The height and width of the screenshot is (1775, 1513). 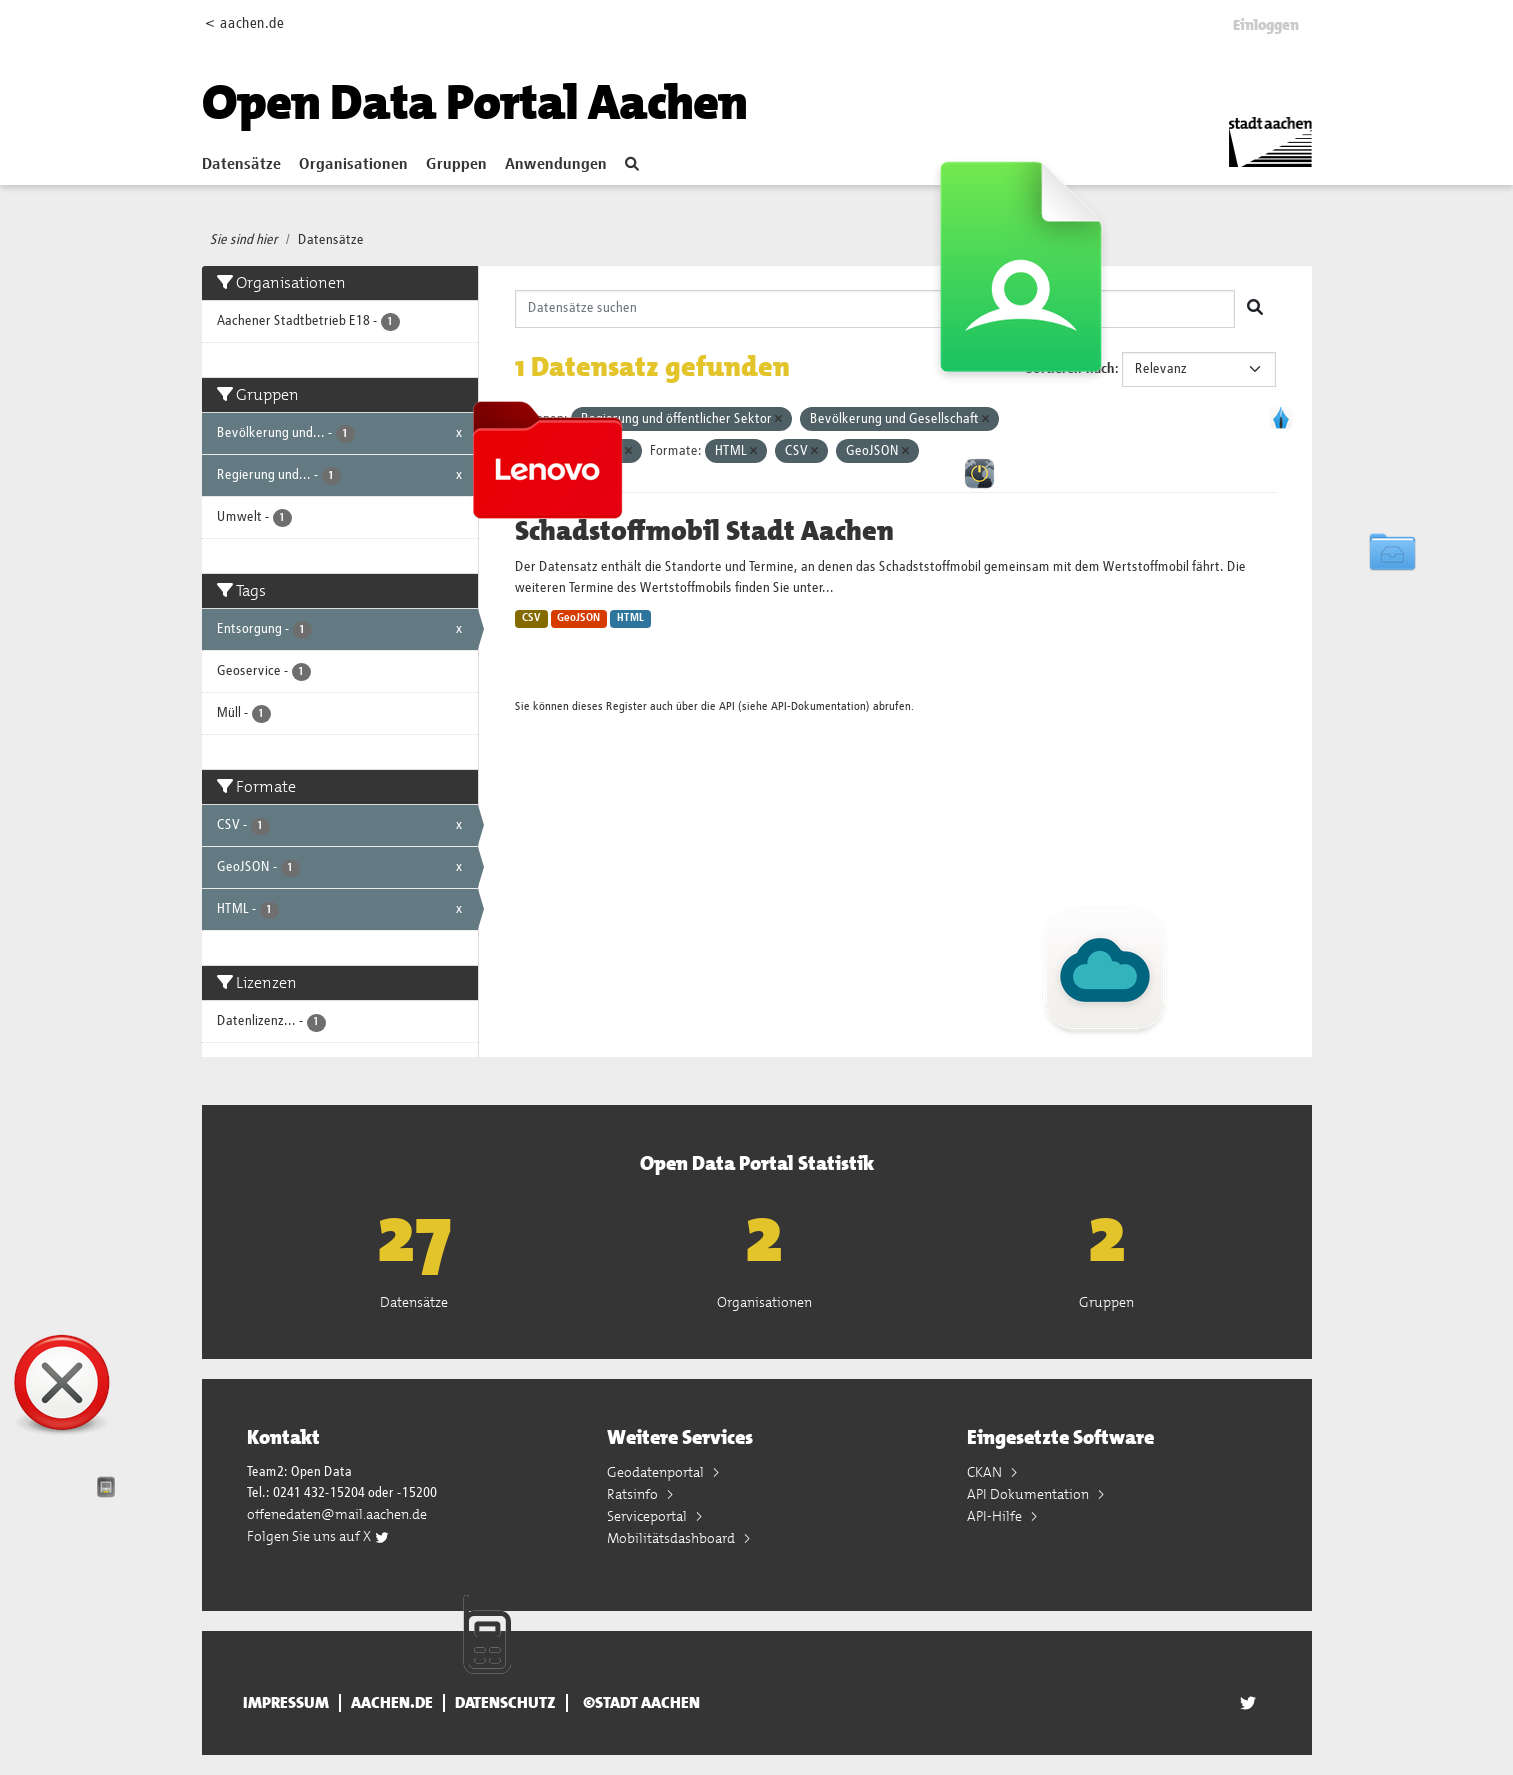 What do you see at coordinates (1281, 417) in the screenshot?
I see `open scrivano writing app` at bounding box center [1281, 417].